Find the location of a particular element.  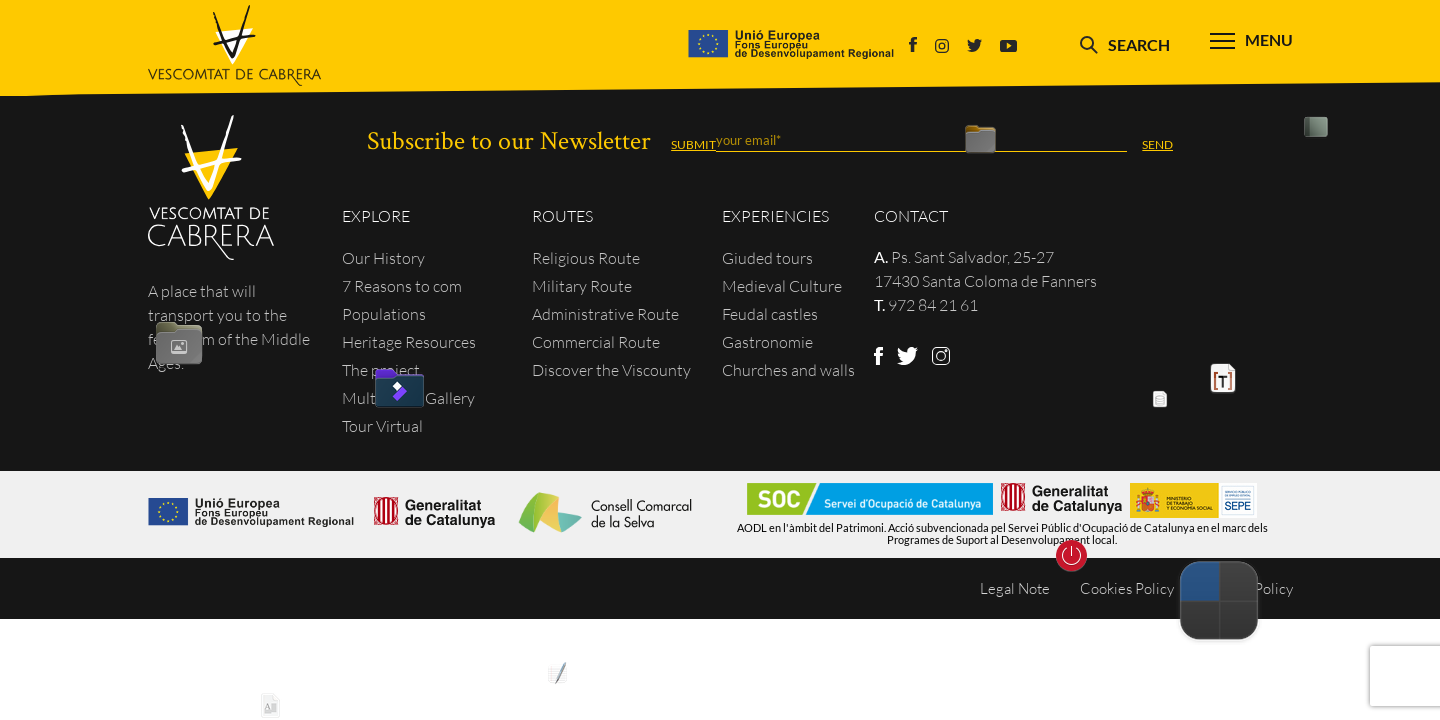

open Wondershare FilmoraPro project folder is located at coordinates (399, 389).